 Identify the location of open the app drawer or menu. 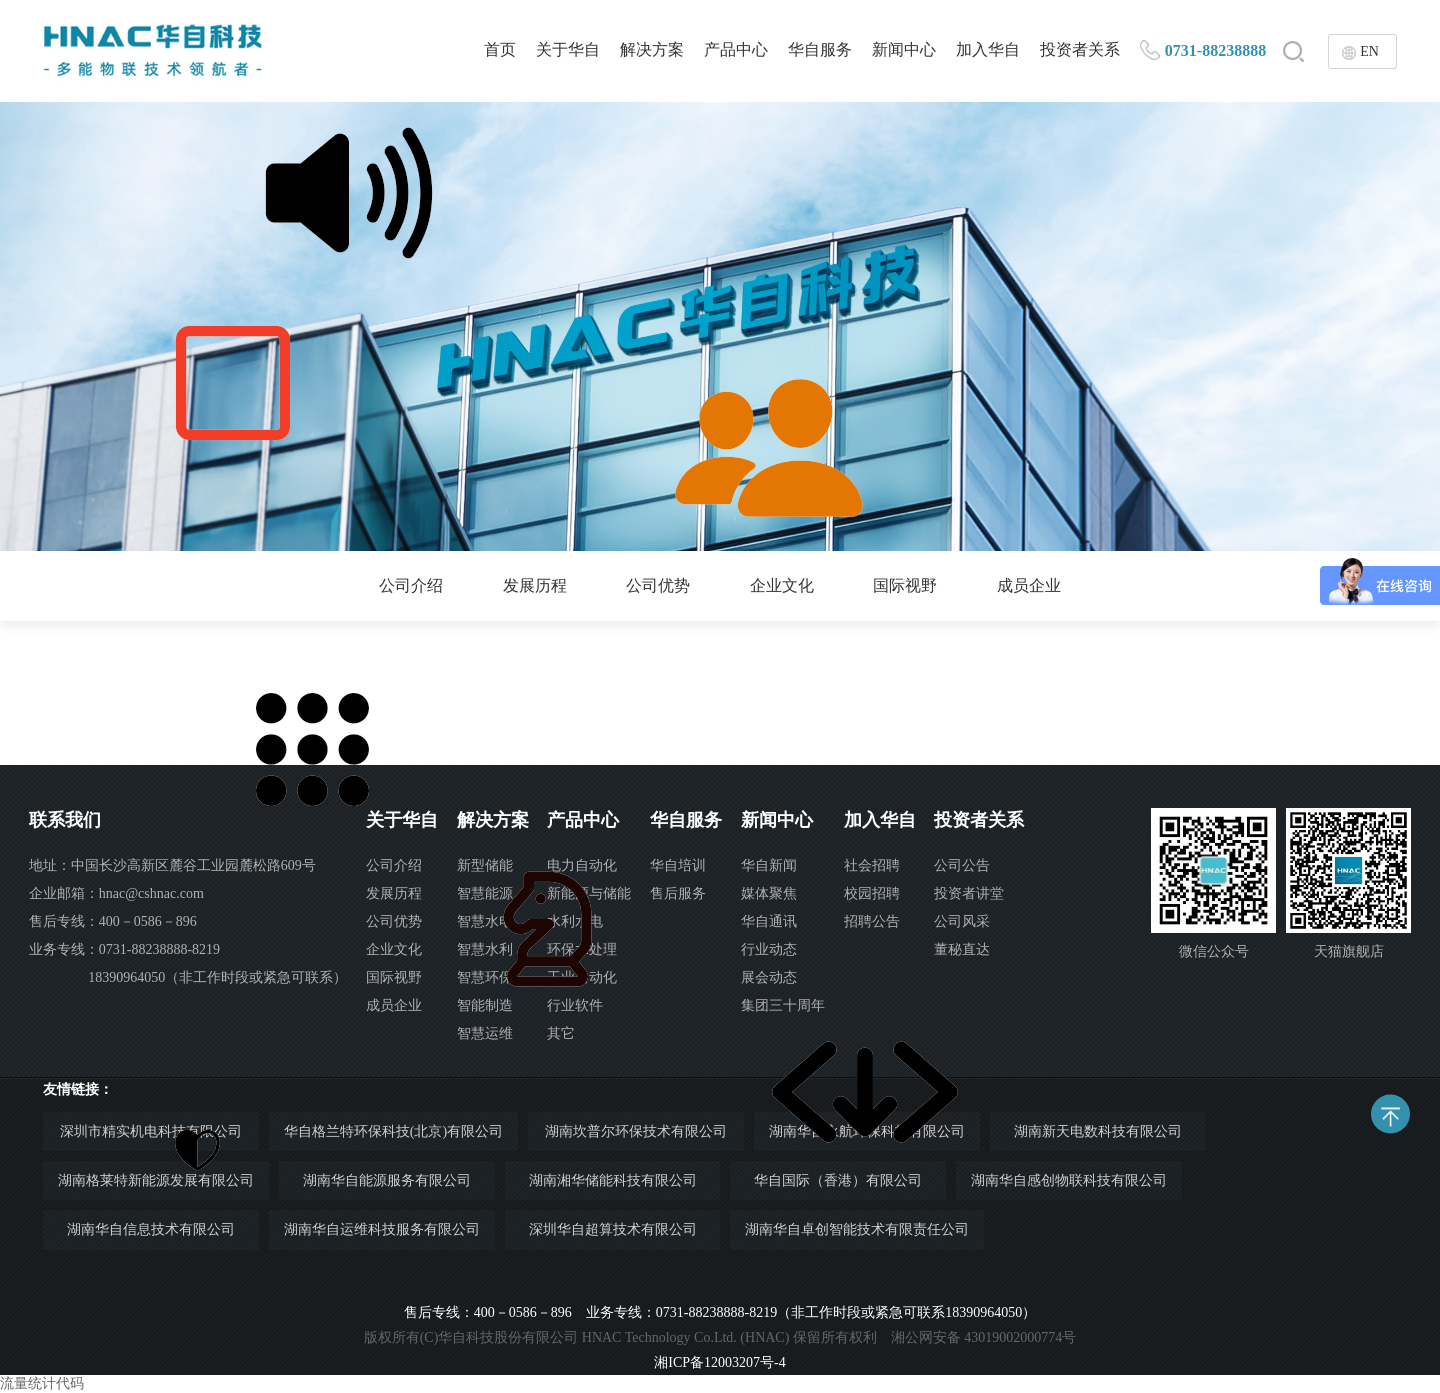
(312, 749).